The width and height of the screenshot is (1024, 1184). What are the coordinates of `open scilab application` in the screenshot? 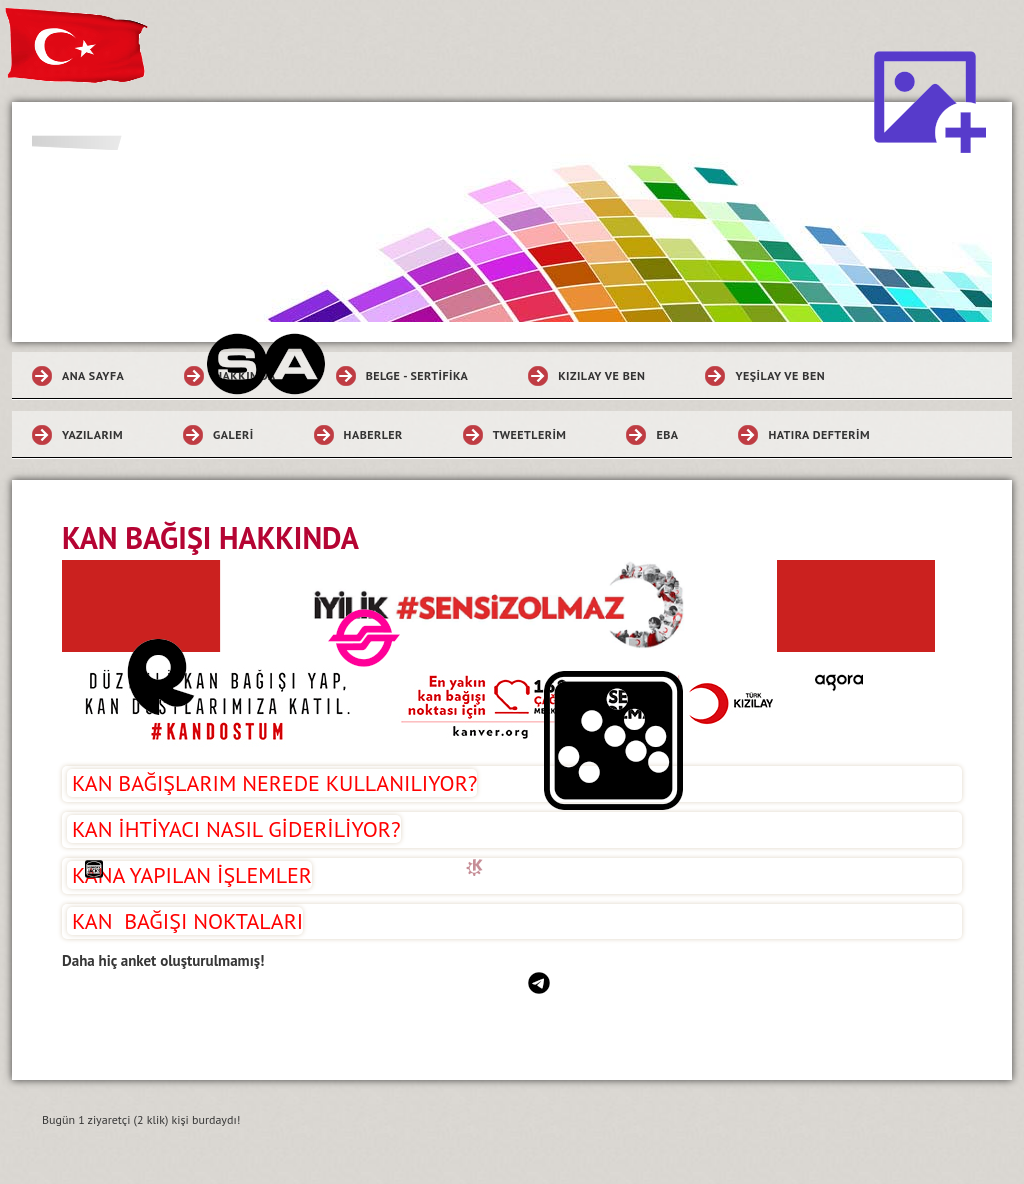 It's located at (613, 740).